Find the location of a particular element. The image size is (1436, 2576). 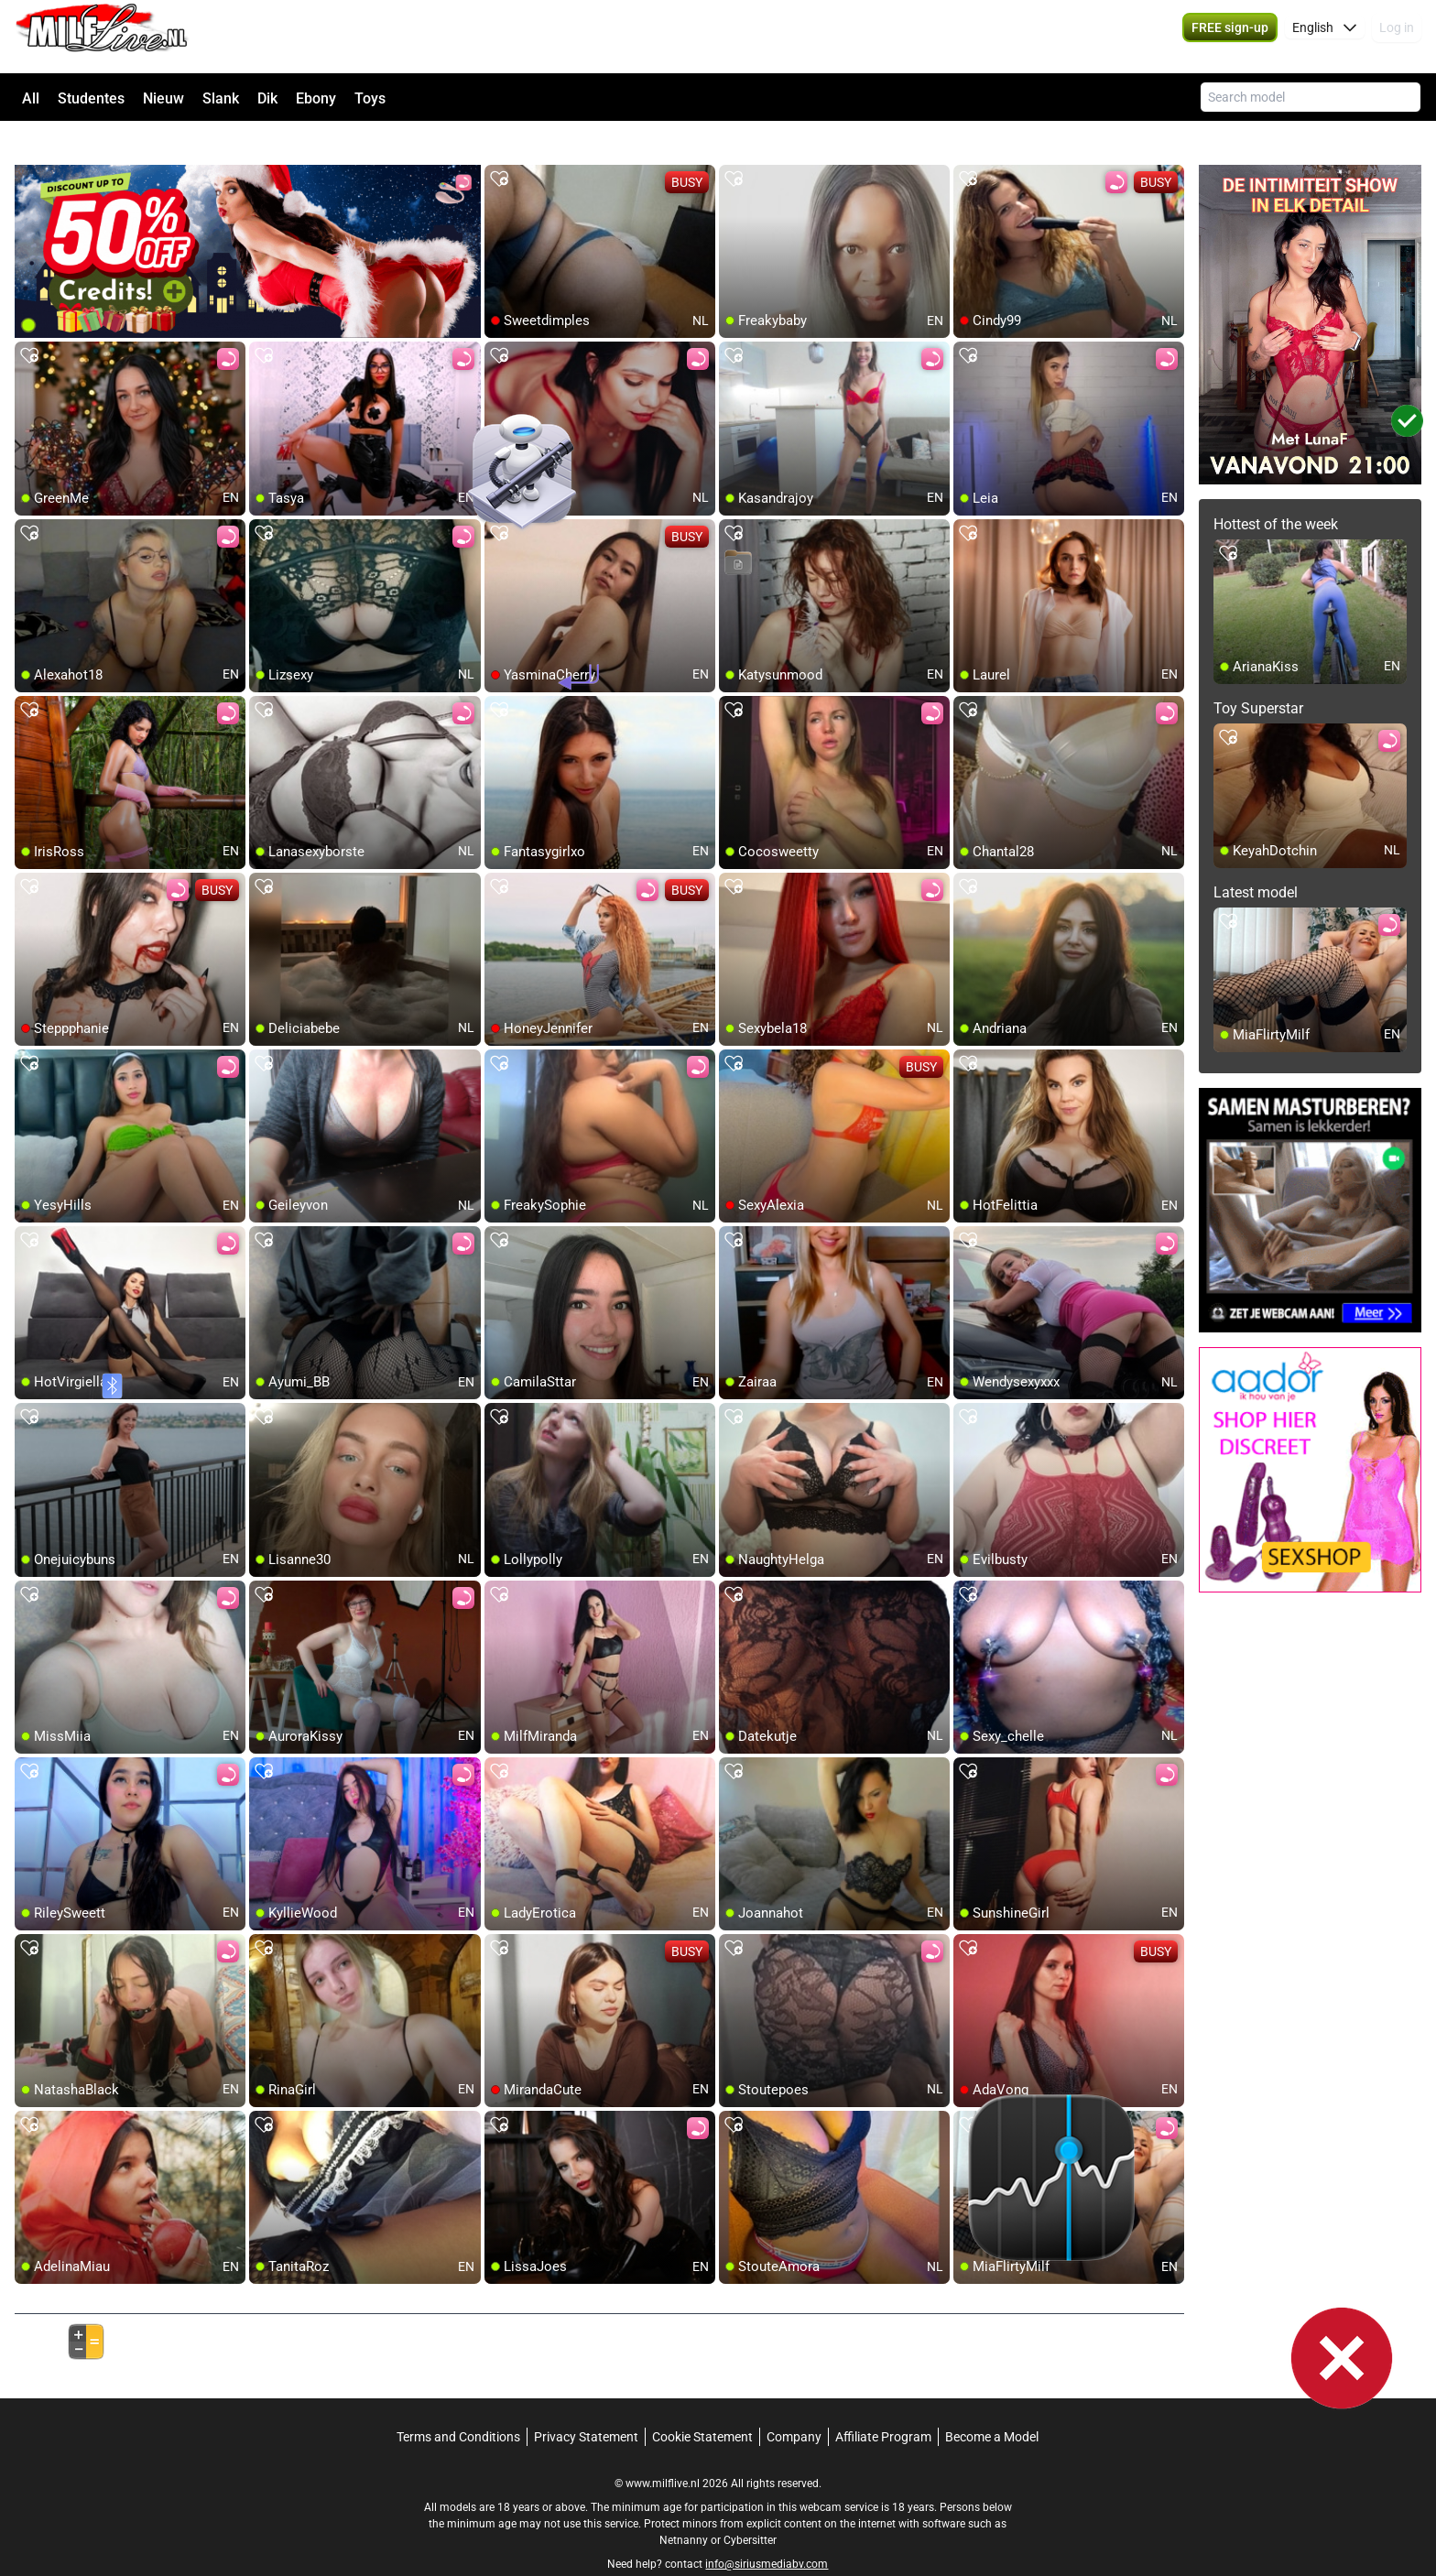

stop or cancel the current action is located at coordinates (1342, 2358).